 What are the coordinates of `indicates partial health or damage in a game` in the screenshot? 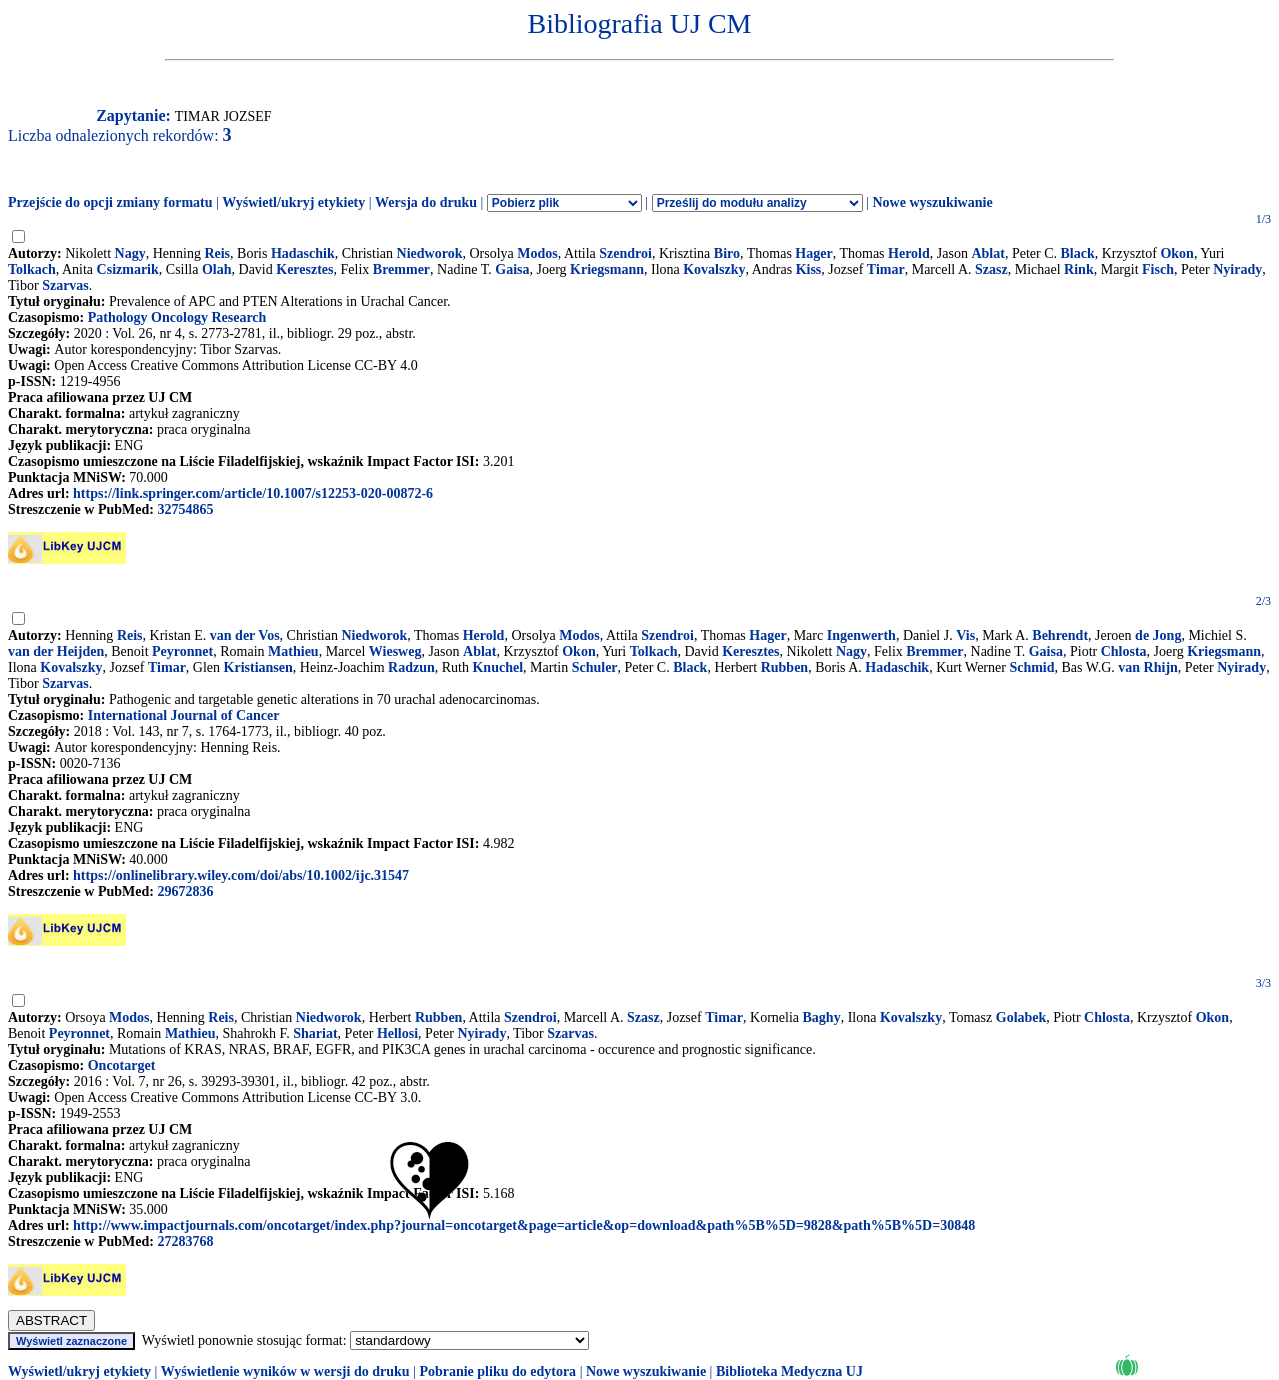 It's located at (429, 1180).